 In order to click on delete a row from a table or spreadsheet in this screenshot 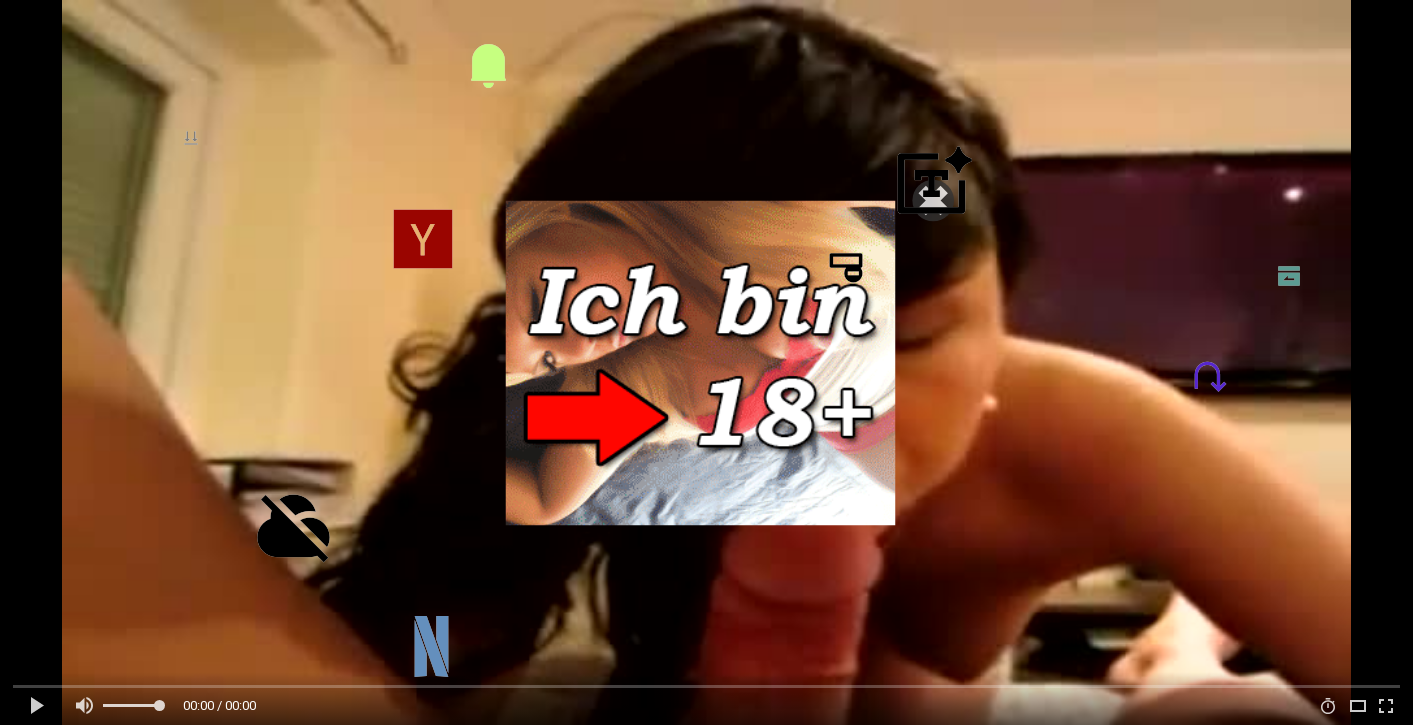, I will do `click(846, 266)`.